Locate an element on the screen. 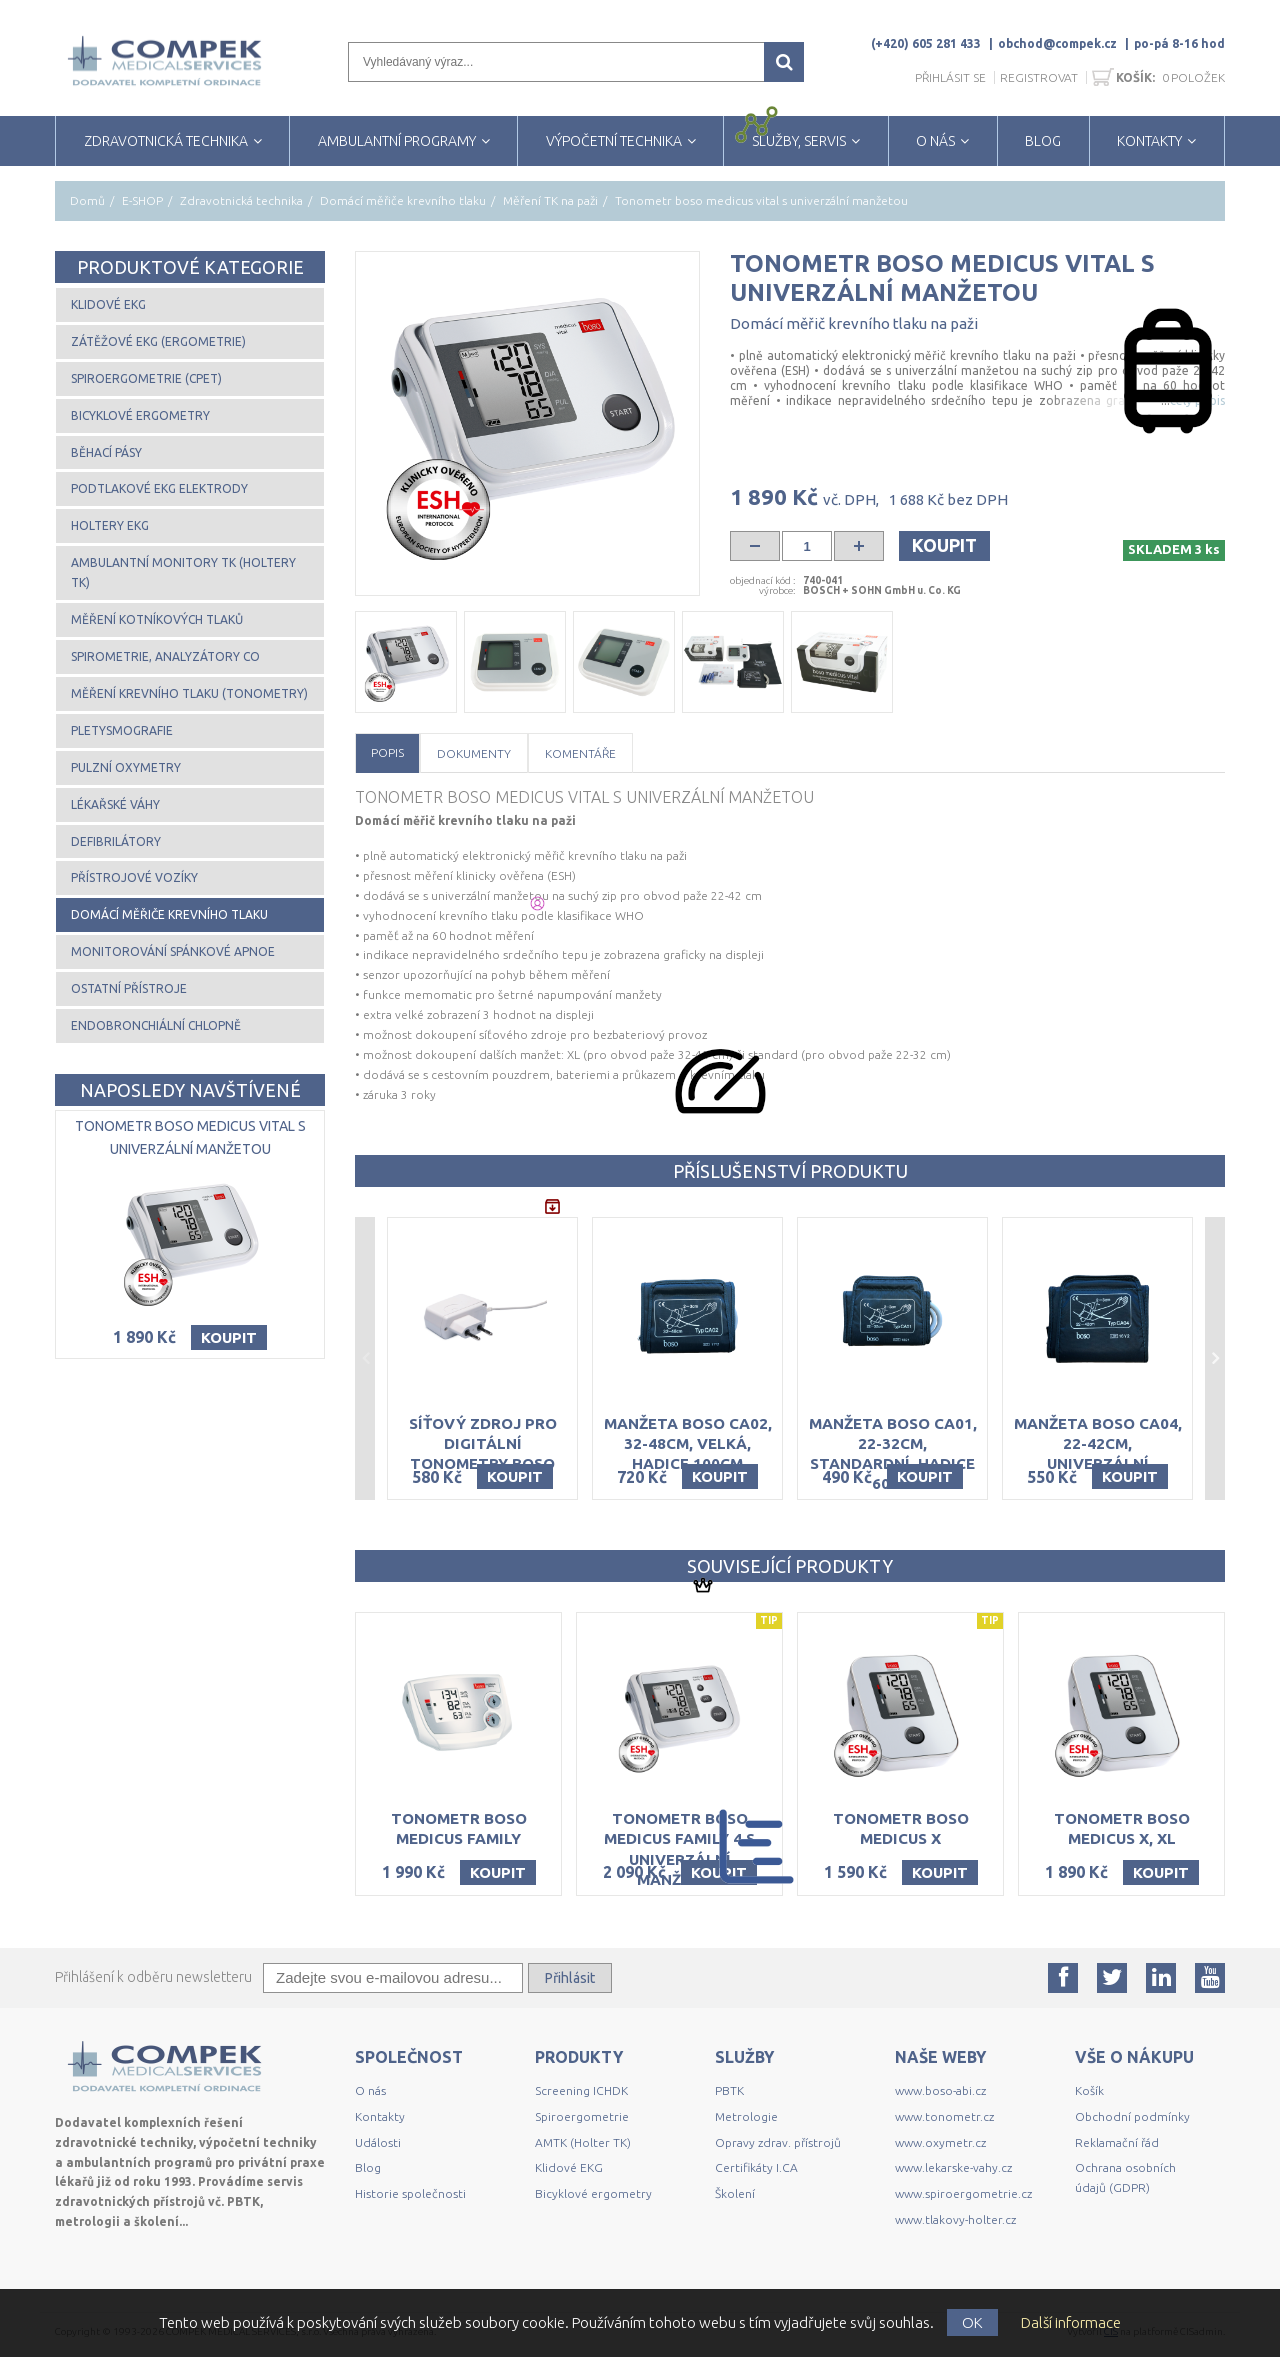 This screenshot has height=2357, width=1280. view connected data points or nodes is located at coordinates (756, 124).